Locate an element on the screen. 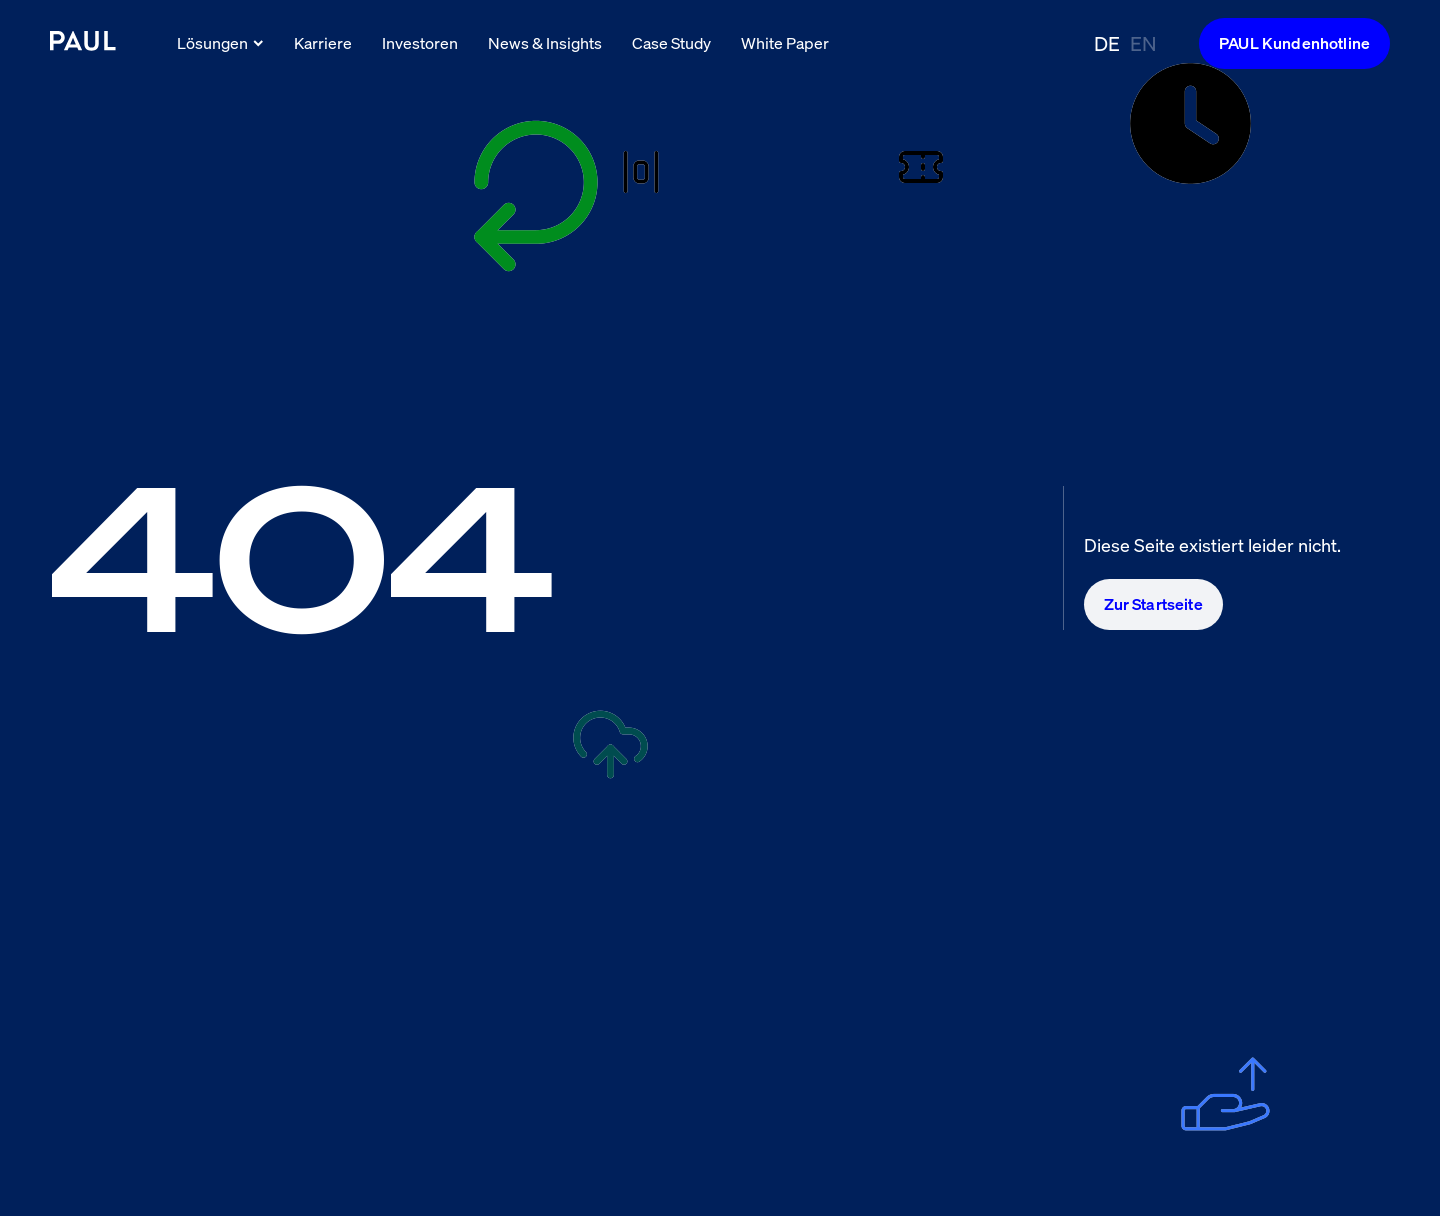 The width and height of the screenshot is (1440, 1216). distribute objects with equal spacing horizontally is located at coordinates (641, 172).